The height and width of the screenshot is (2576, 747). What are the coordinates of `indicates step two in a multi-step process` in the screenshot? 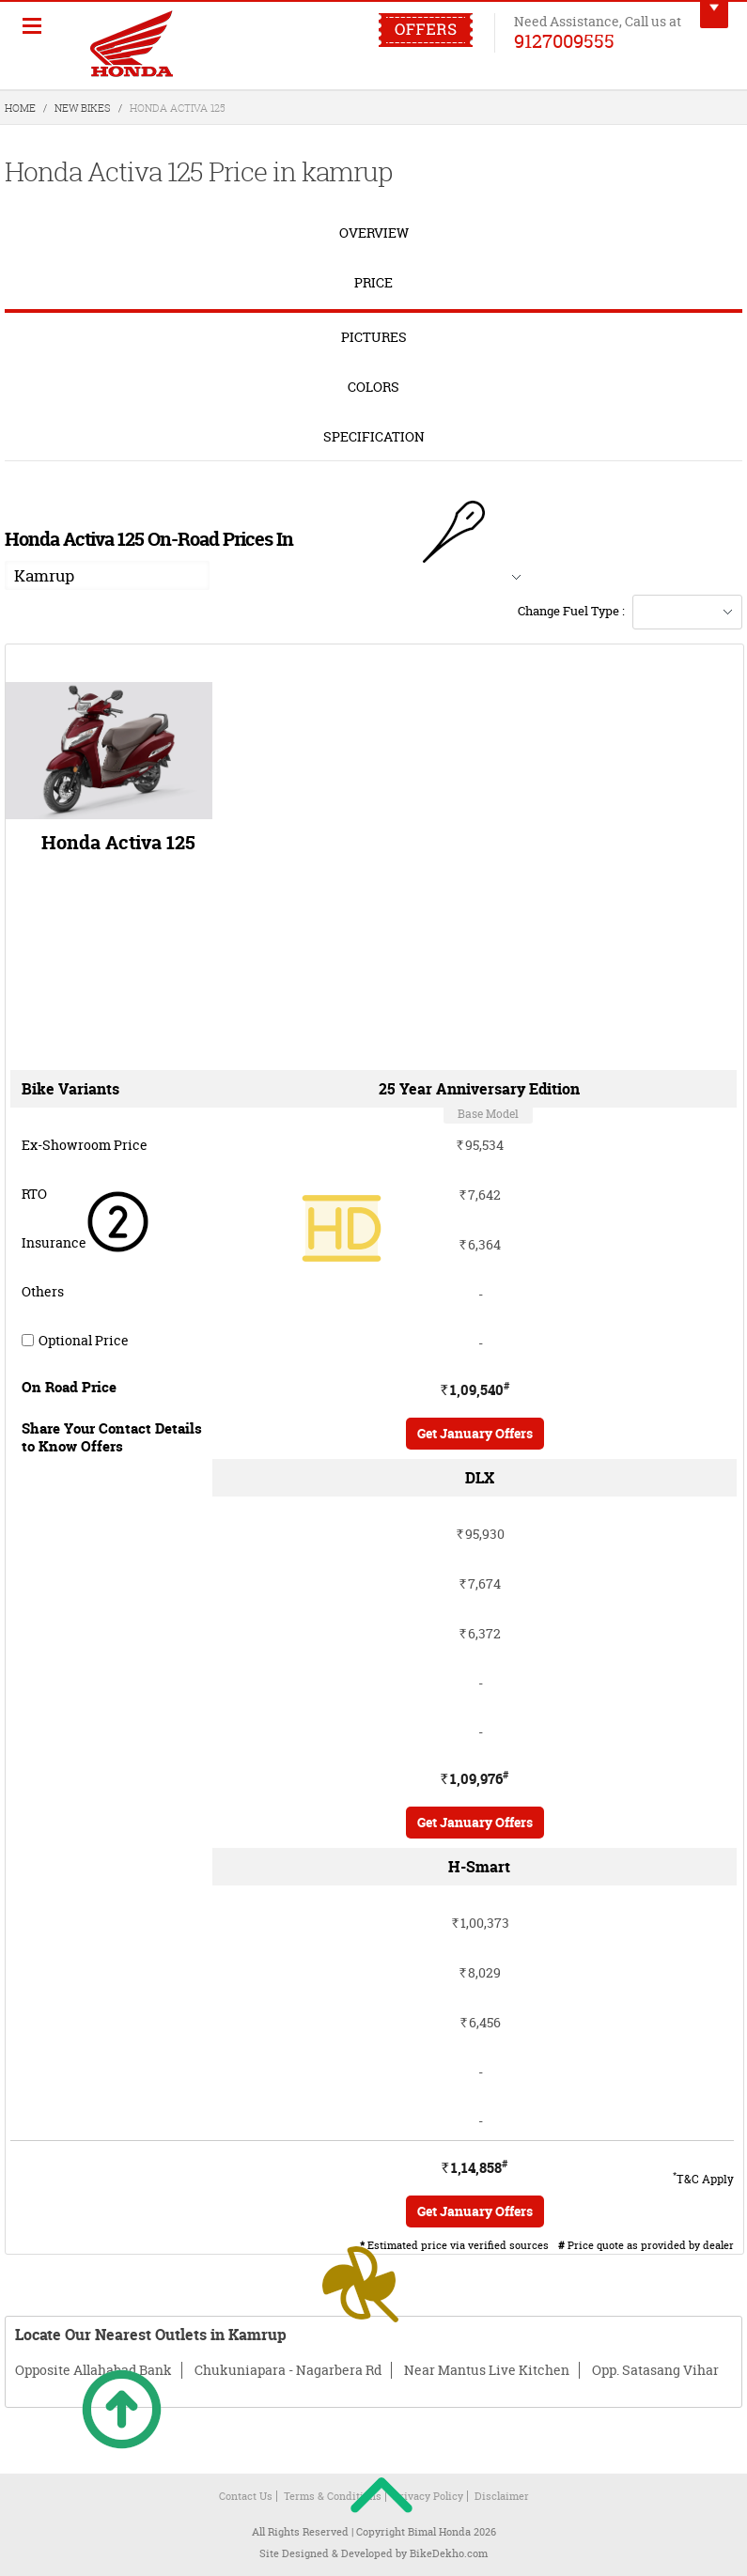 It's located at (117, 1221).